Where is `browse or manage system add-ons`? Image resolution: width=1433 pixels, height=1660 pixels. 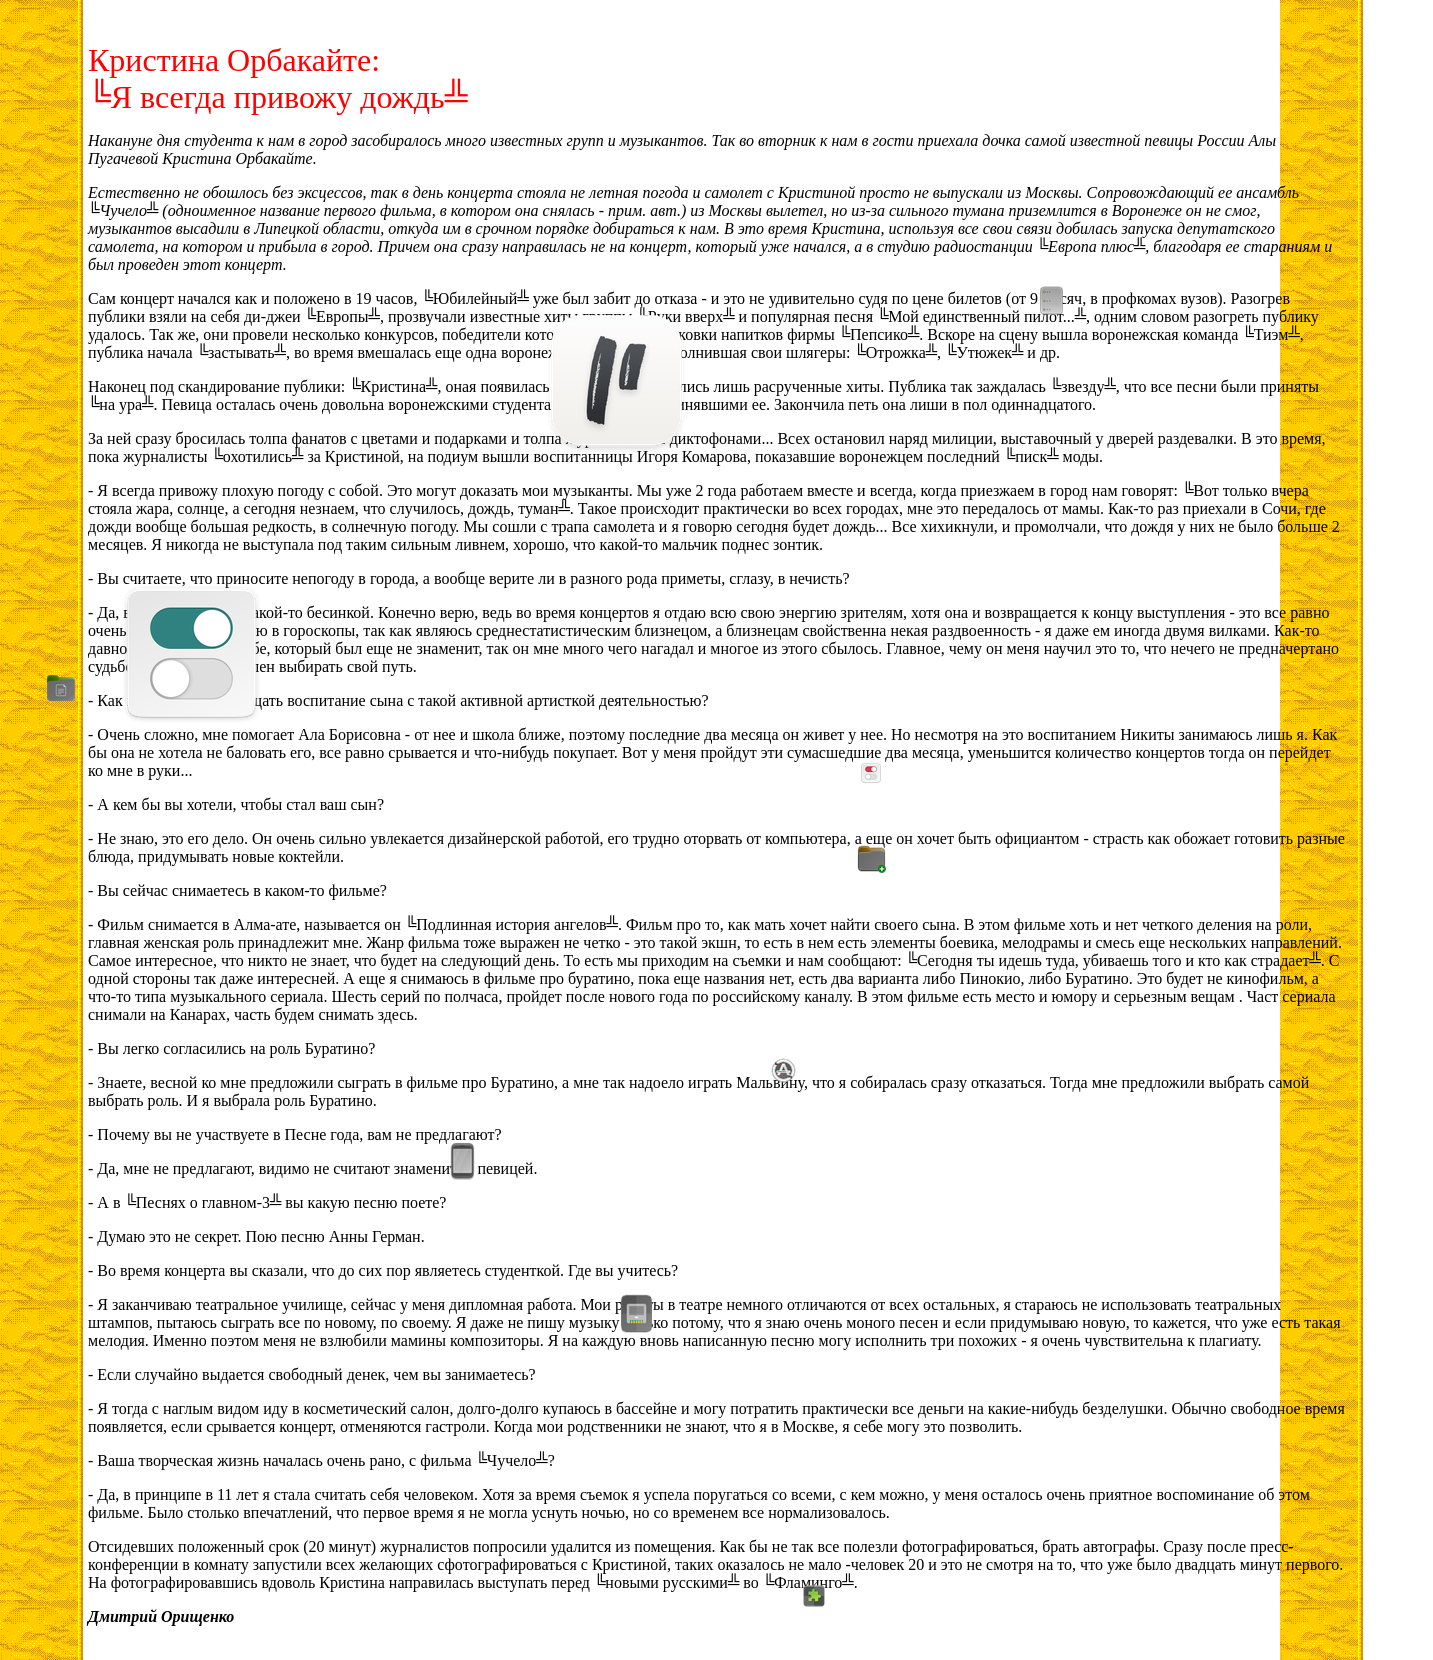 browse or manage system add-ons is located at coordinates (814, 1596).